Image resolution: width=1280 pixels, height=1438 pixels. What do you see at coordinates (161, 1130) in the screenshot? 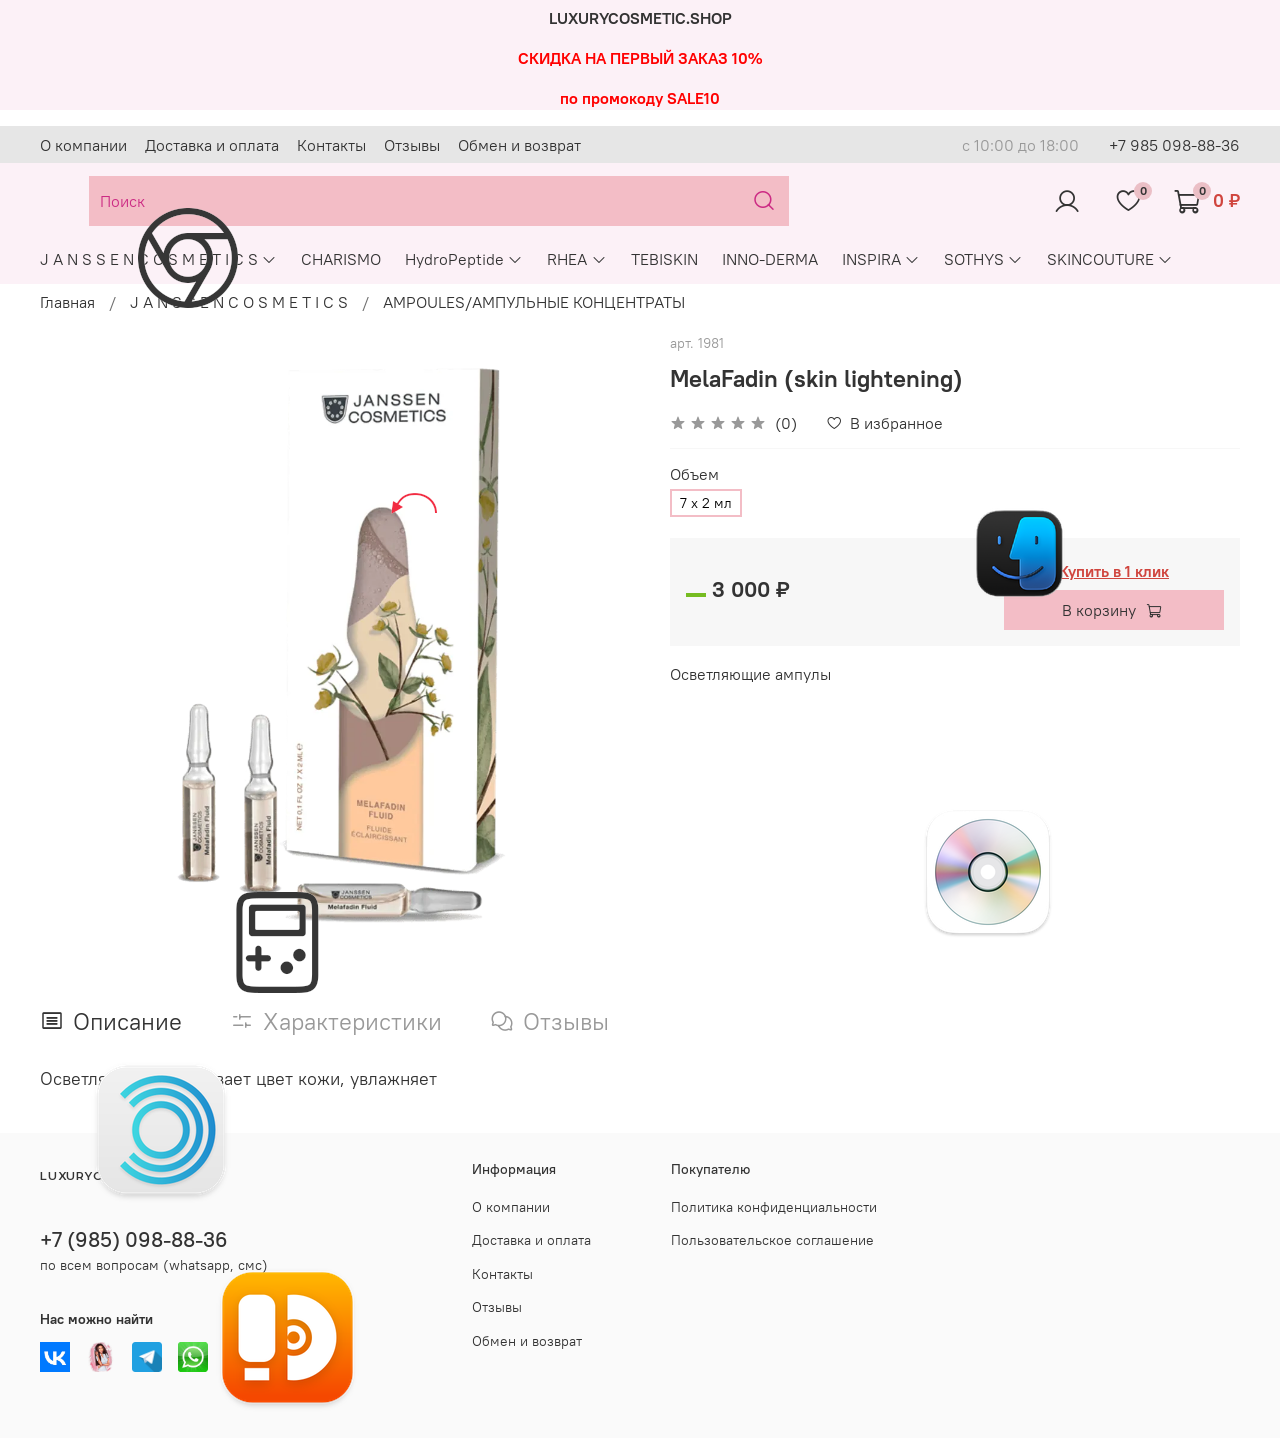
I see `open alvr virtual reality streaming app` at bounding box center [161, 1130].